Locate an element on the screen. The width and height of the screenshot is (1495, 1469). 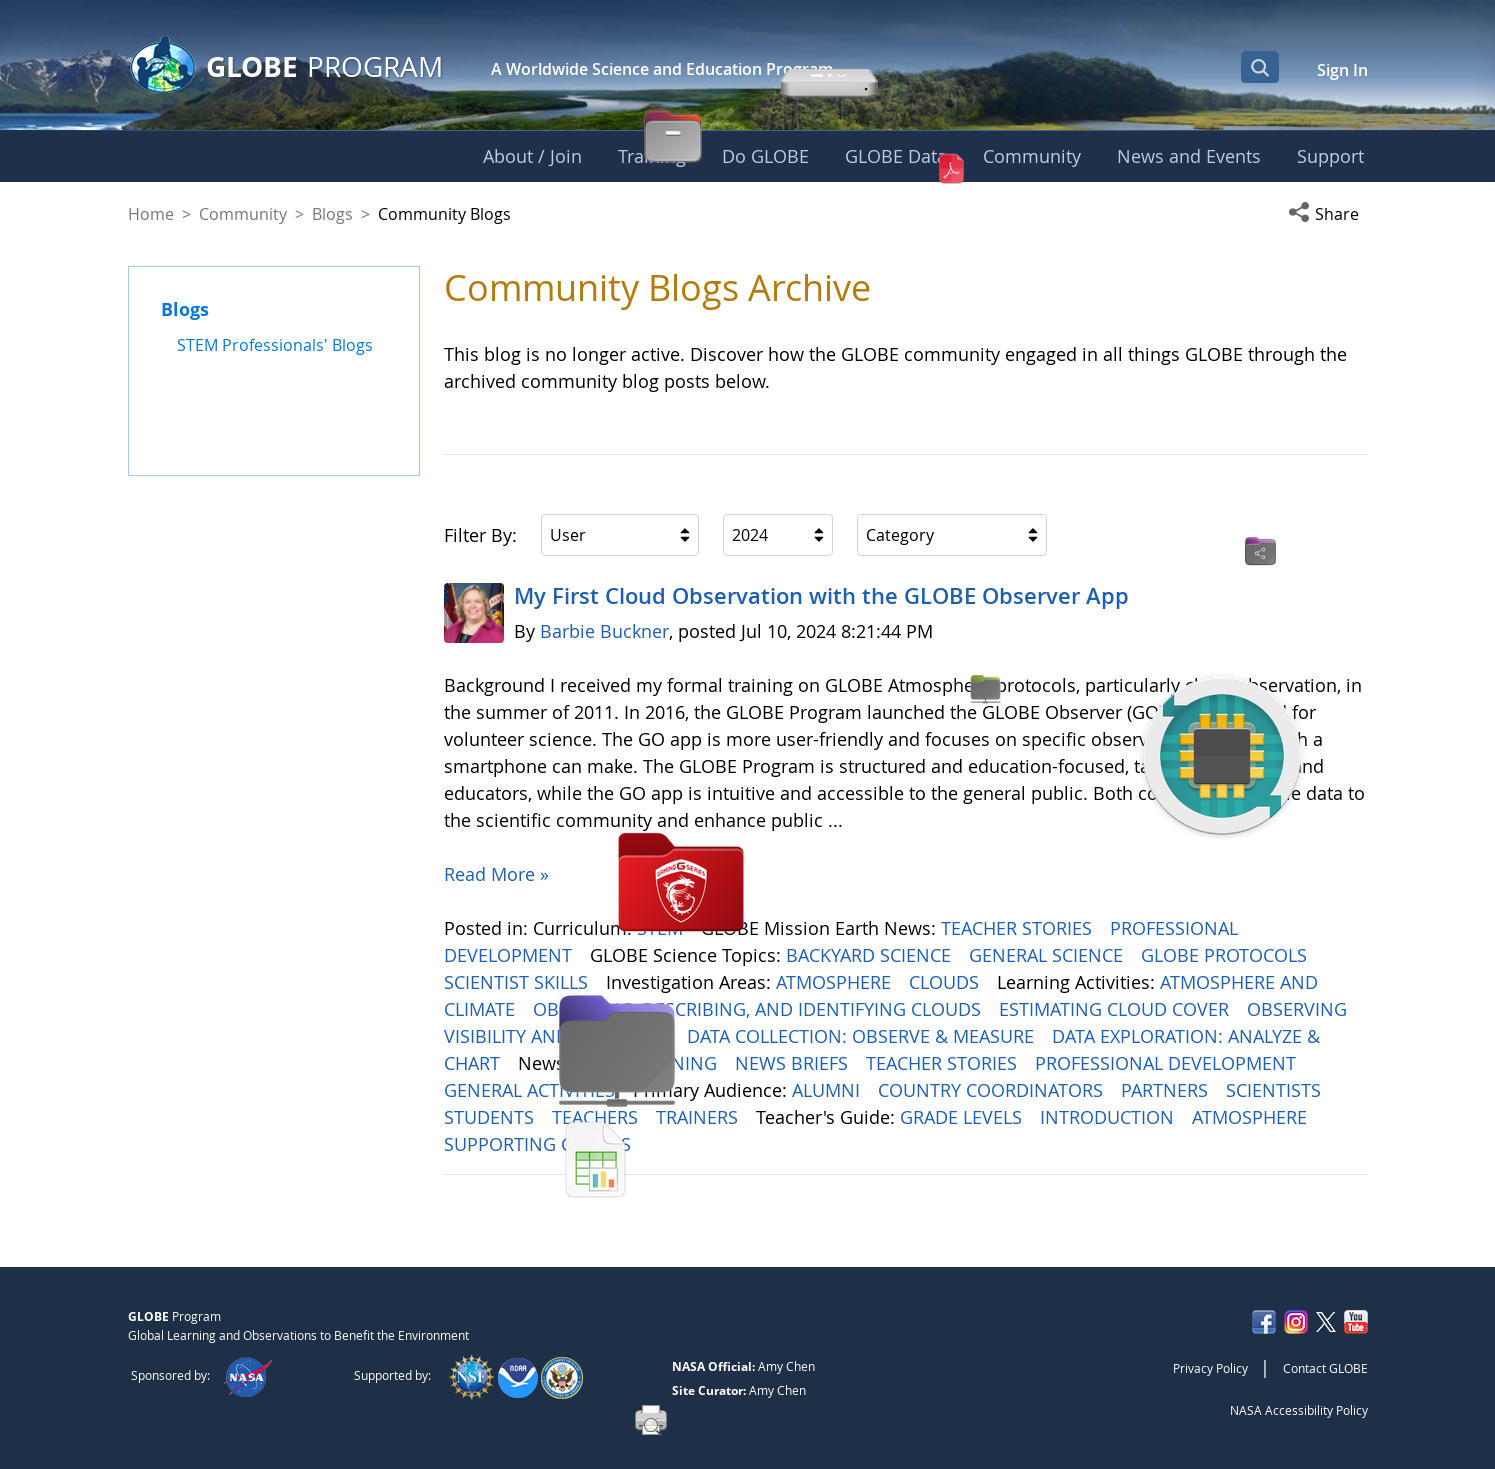
access a remote or network folder is located at coordinates (617, 1049).